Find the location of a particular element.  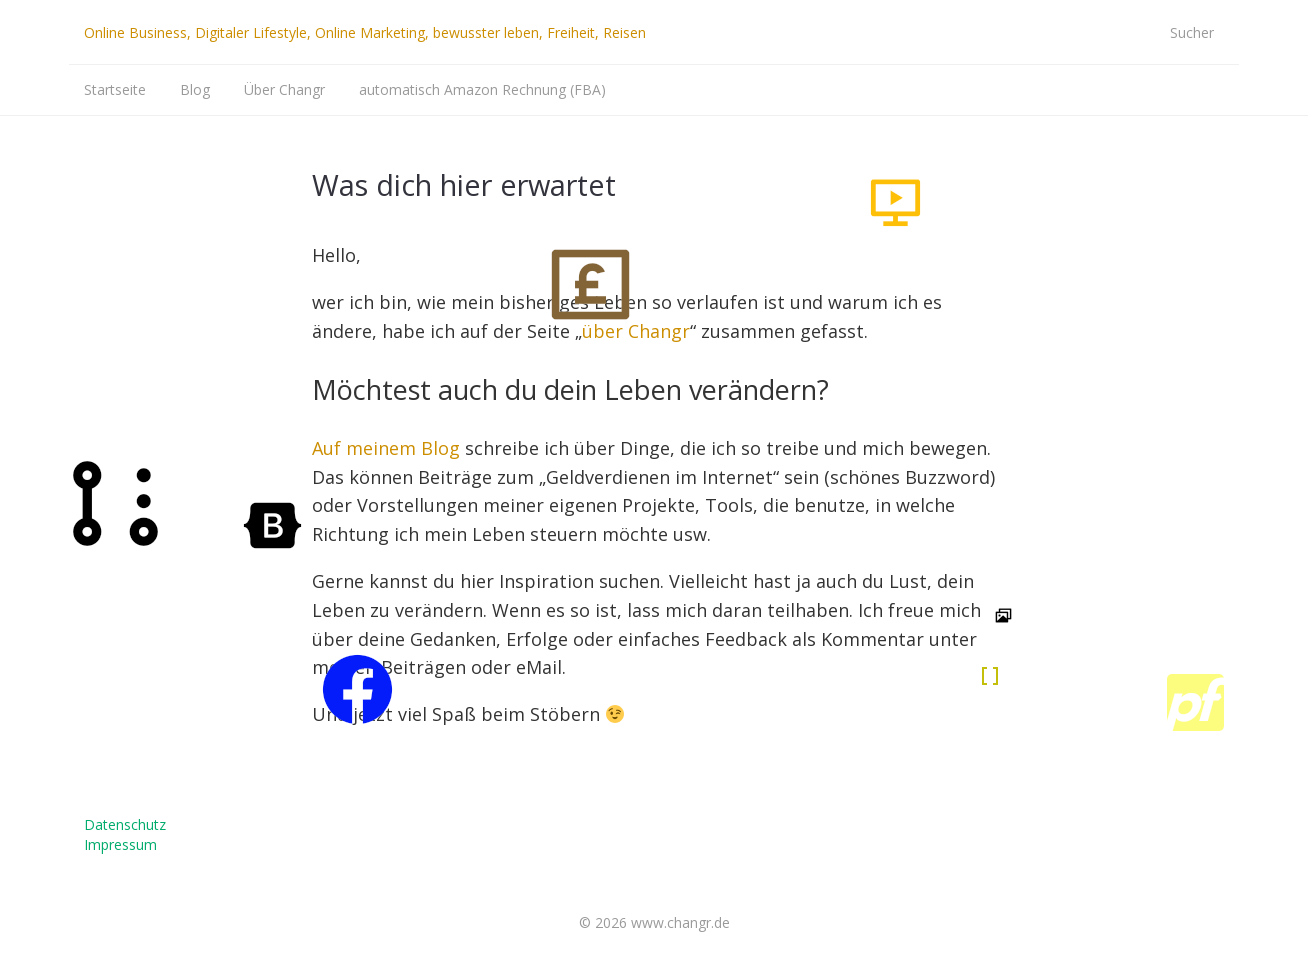

indicates a draft pull request in git is located at coordinates (115, 503).